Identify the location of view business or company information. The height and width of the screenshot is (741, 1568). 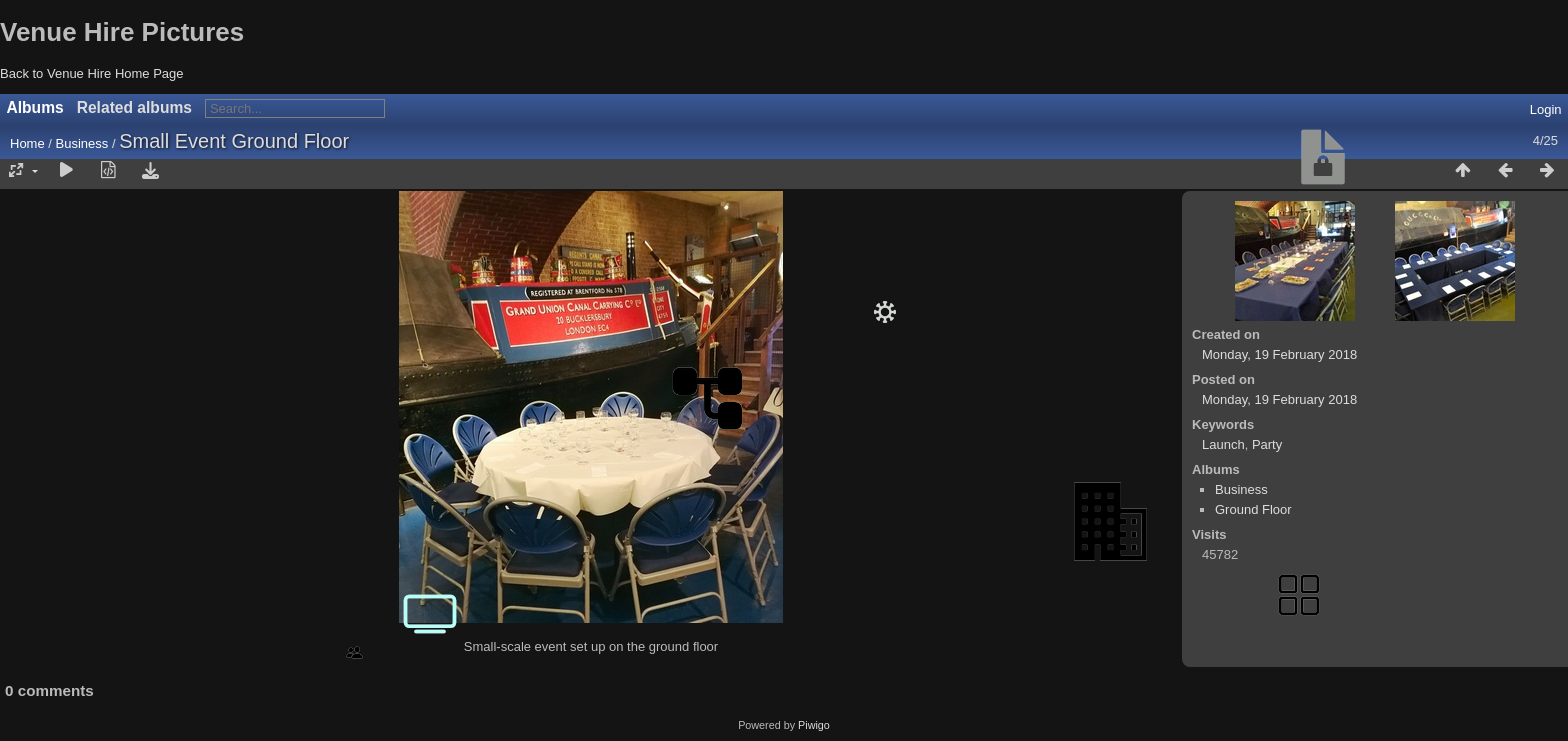
(1110, 521).